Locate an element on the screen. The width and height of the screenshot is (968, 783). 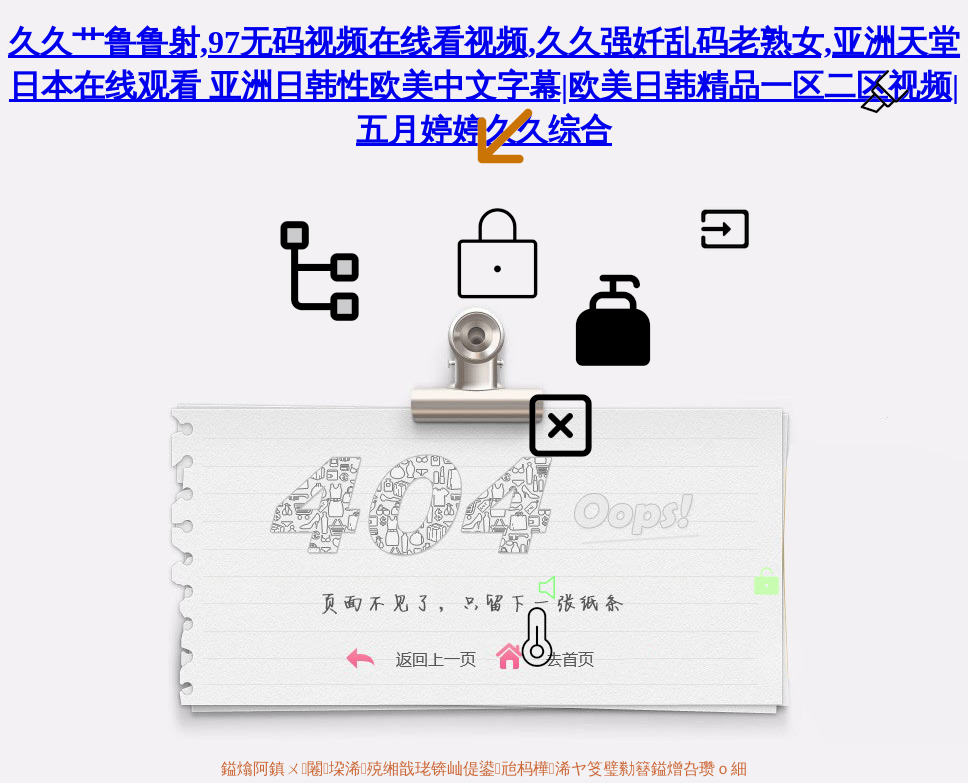
lock or secure this item is located at coordinates (497, 258).